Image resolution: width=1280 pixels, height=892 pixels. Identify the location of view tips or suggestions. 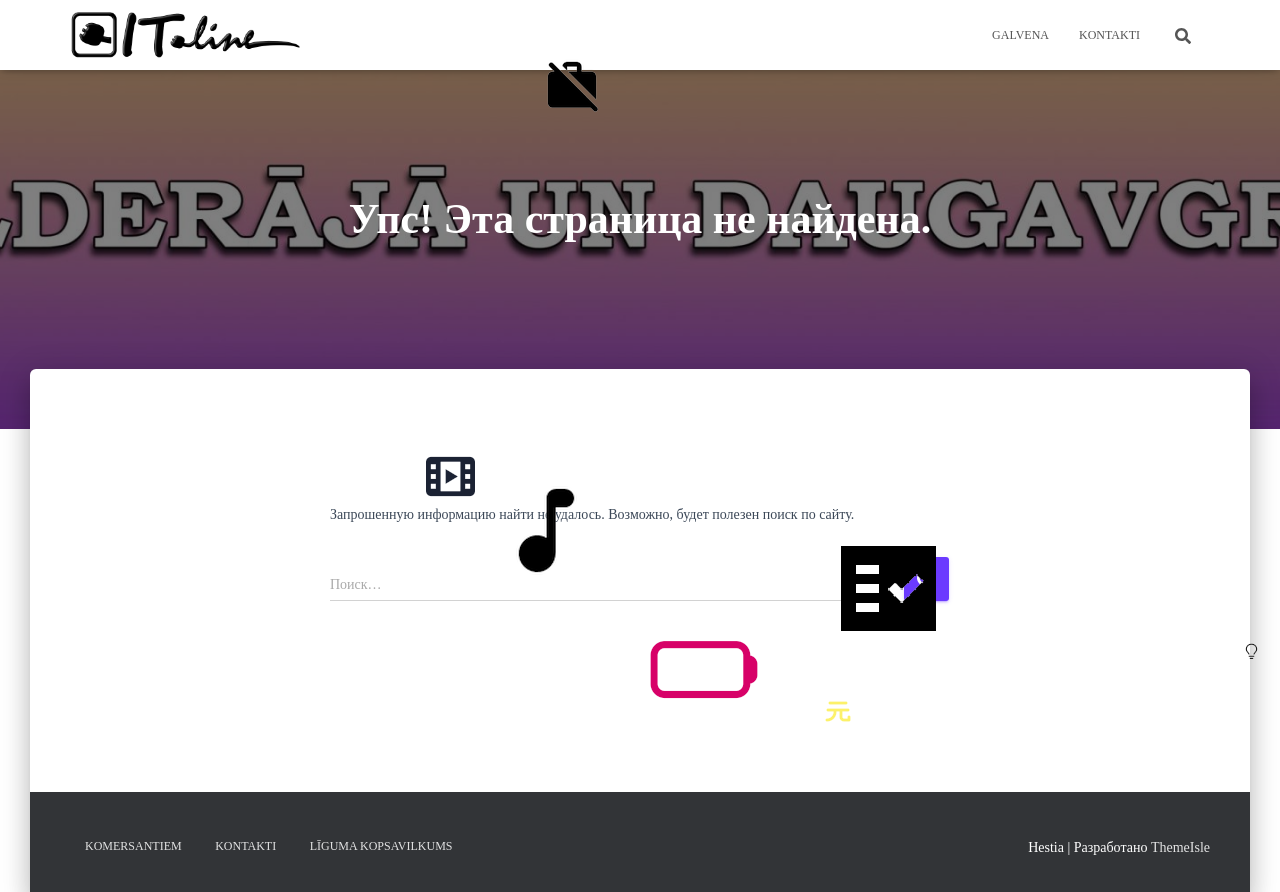
(1251, 651).